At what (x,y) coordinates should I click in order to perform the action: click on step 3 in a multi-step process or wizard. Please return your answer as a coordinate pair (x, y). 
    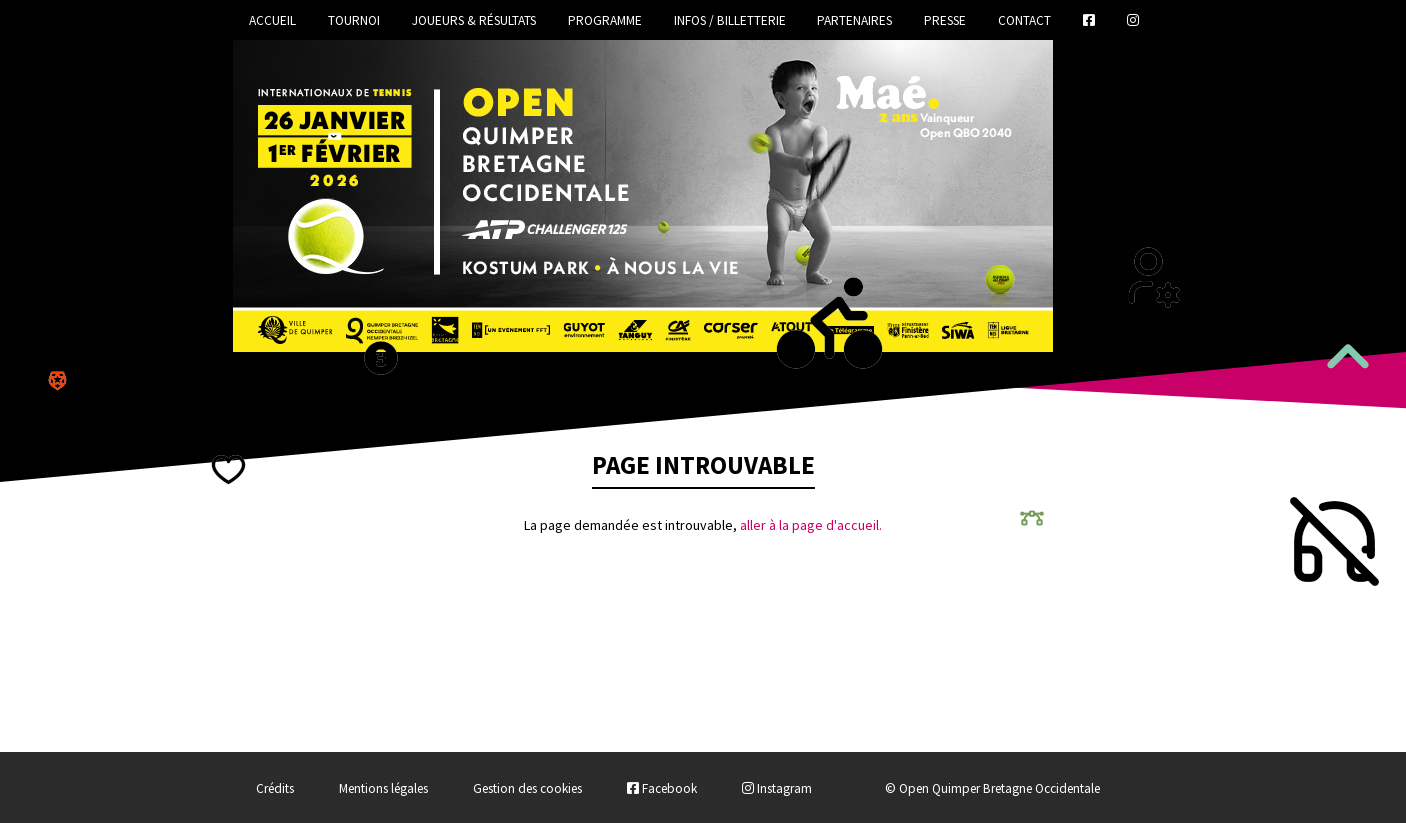
    Looking at the image, I should click on (381, 358).